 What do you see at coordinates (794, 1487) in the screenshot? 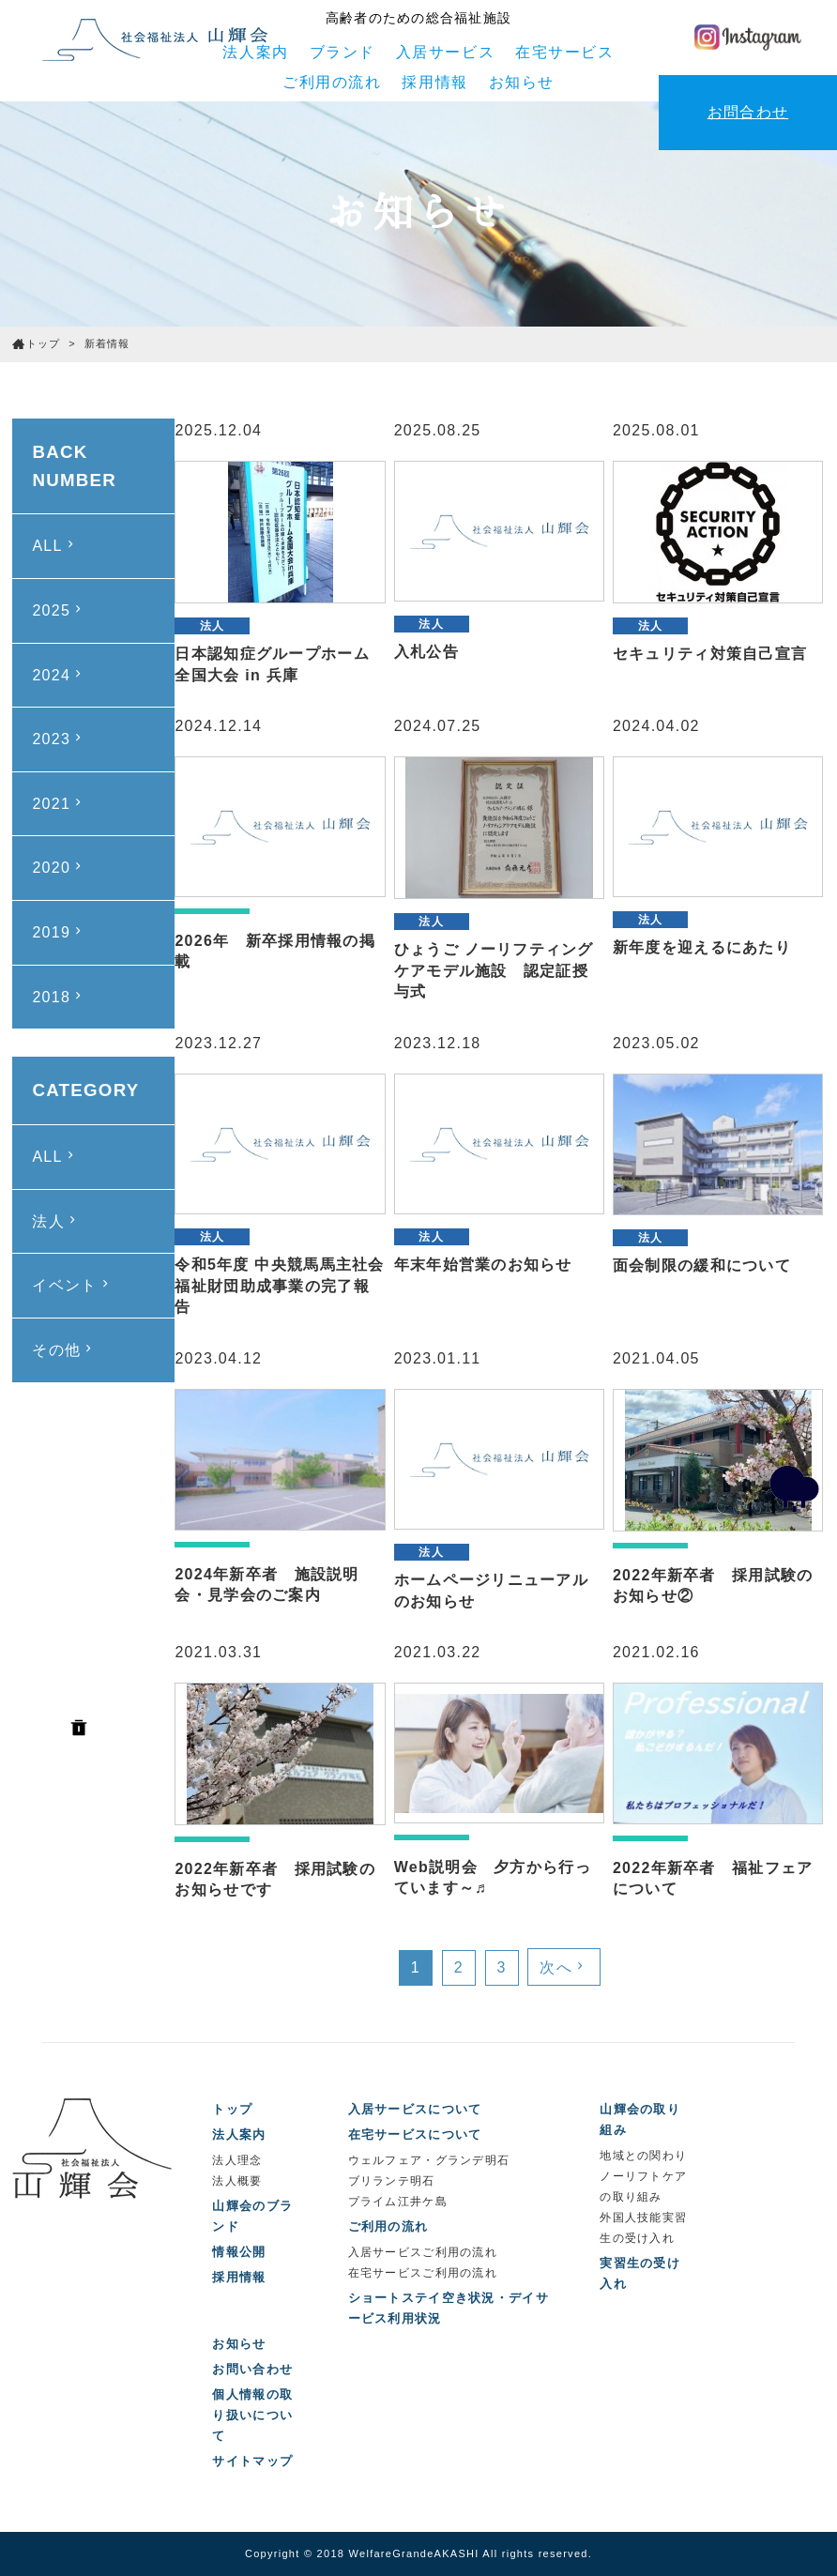
I see `indicates rainy weather conditions` at bounding box center [794, 1487].